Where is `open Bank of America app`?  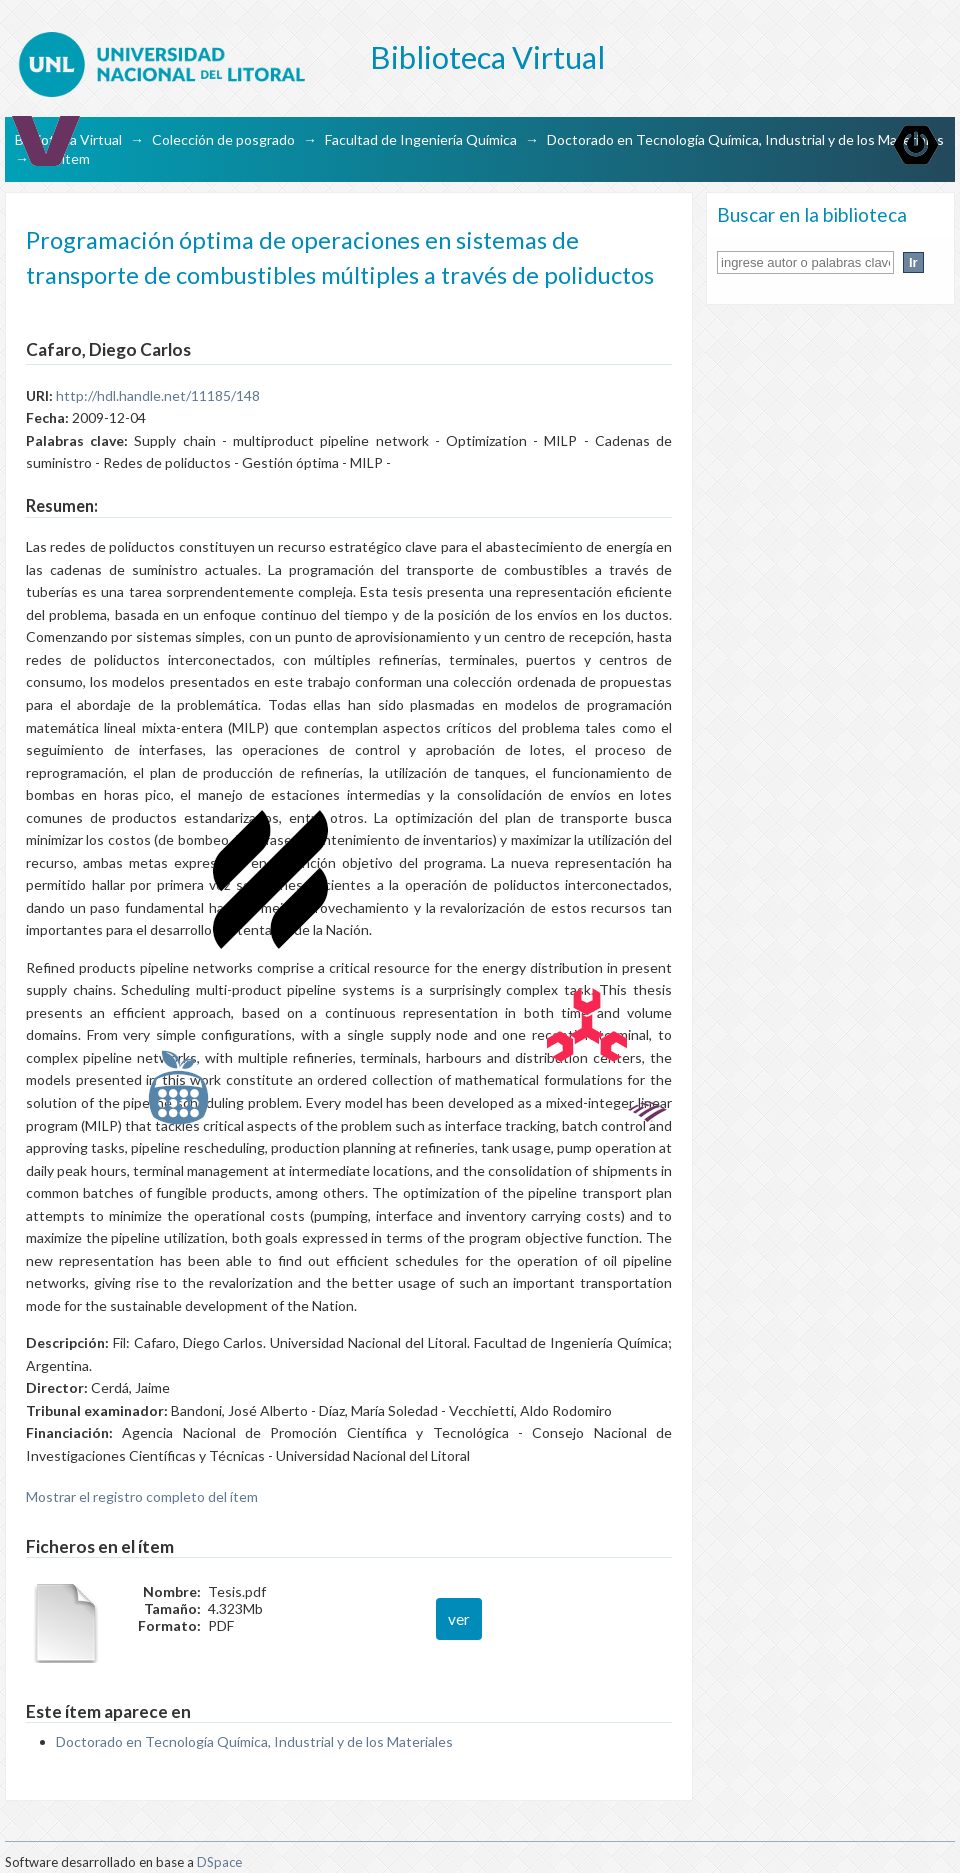
open Bank of America app is located at coordinates (647, 1111).